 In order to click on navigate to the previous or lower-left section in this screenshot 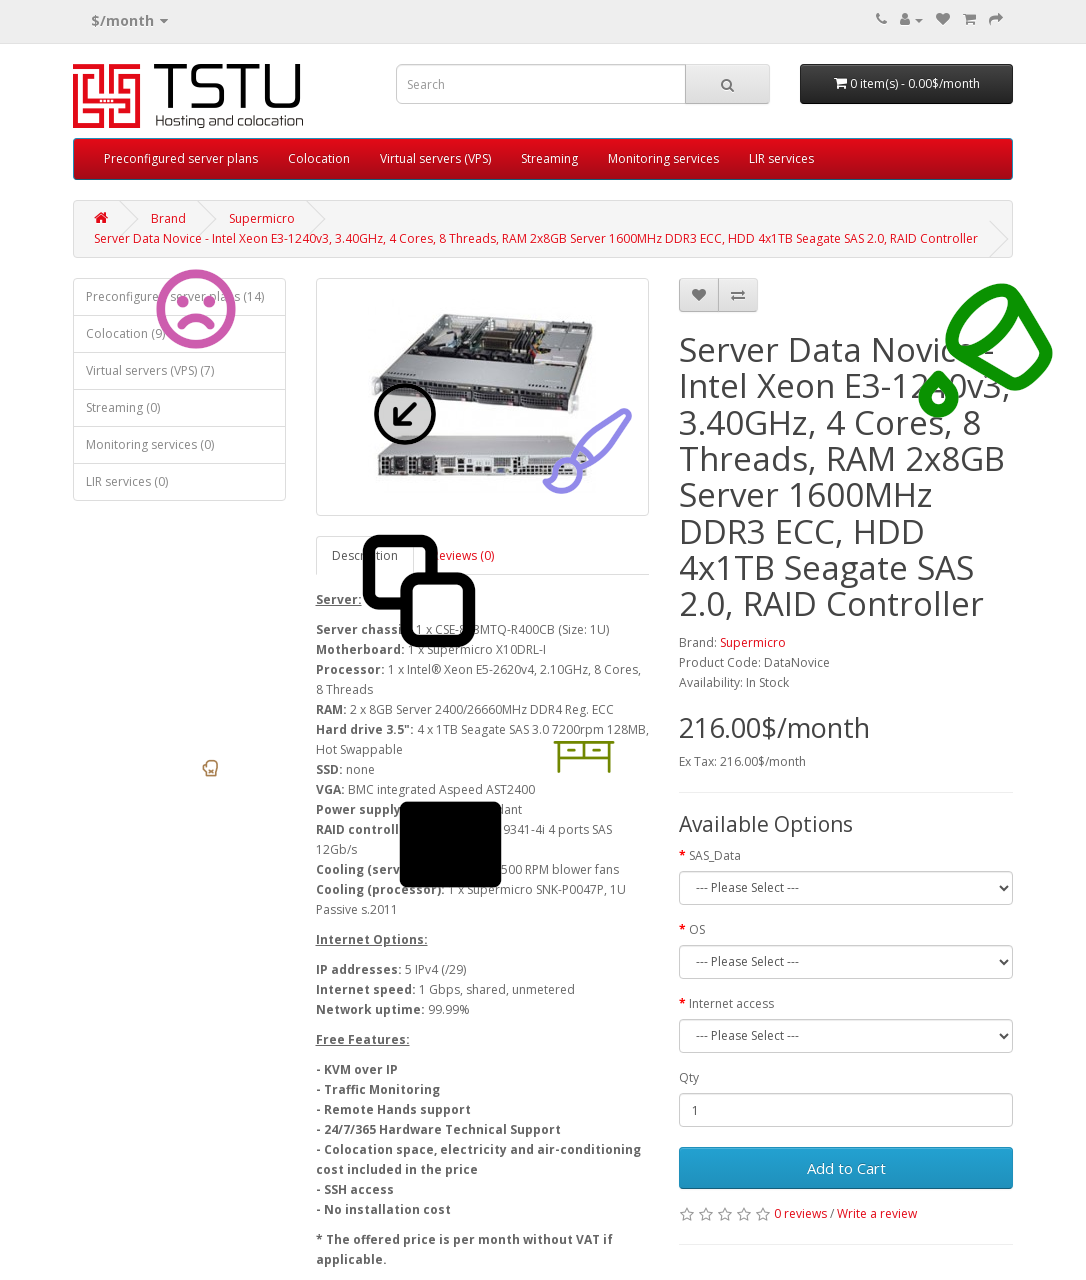, I will do `click(405, 414)`.